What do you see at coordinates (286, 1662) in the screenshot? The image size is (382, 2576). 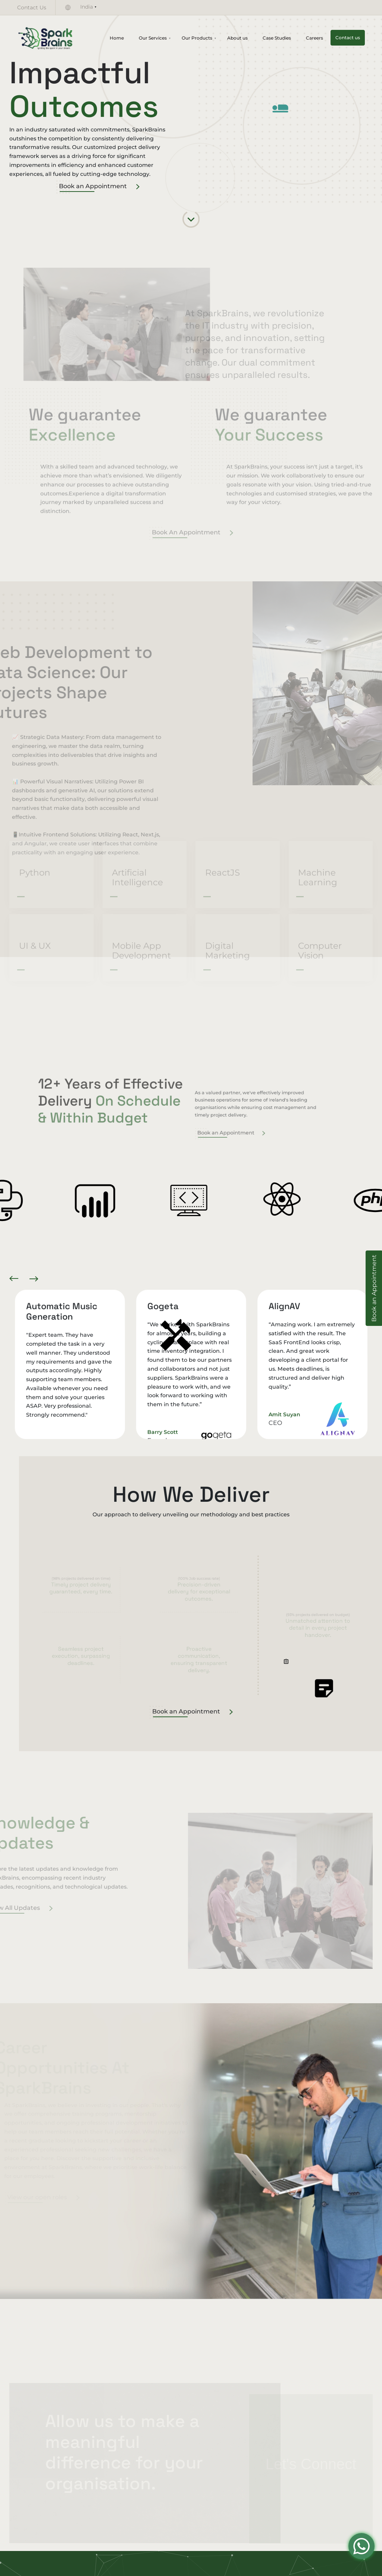 I see `indicates an overdue or late assignment` at bounding box center [286, 1662].